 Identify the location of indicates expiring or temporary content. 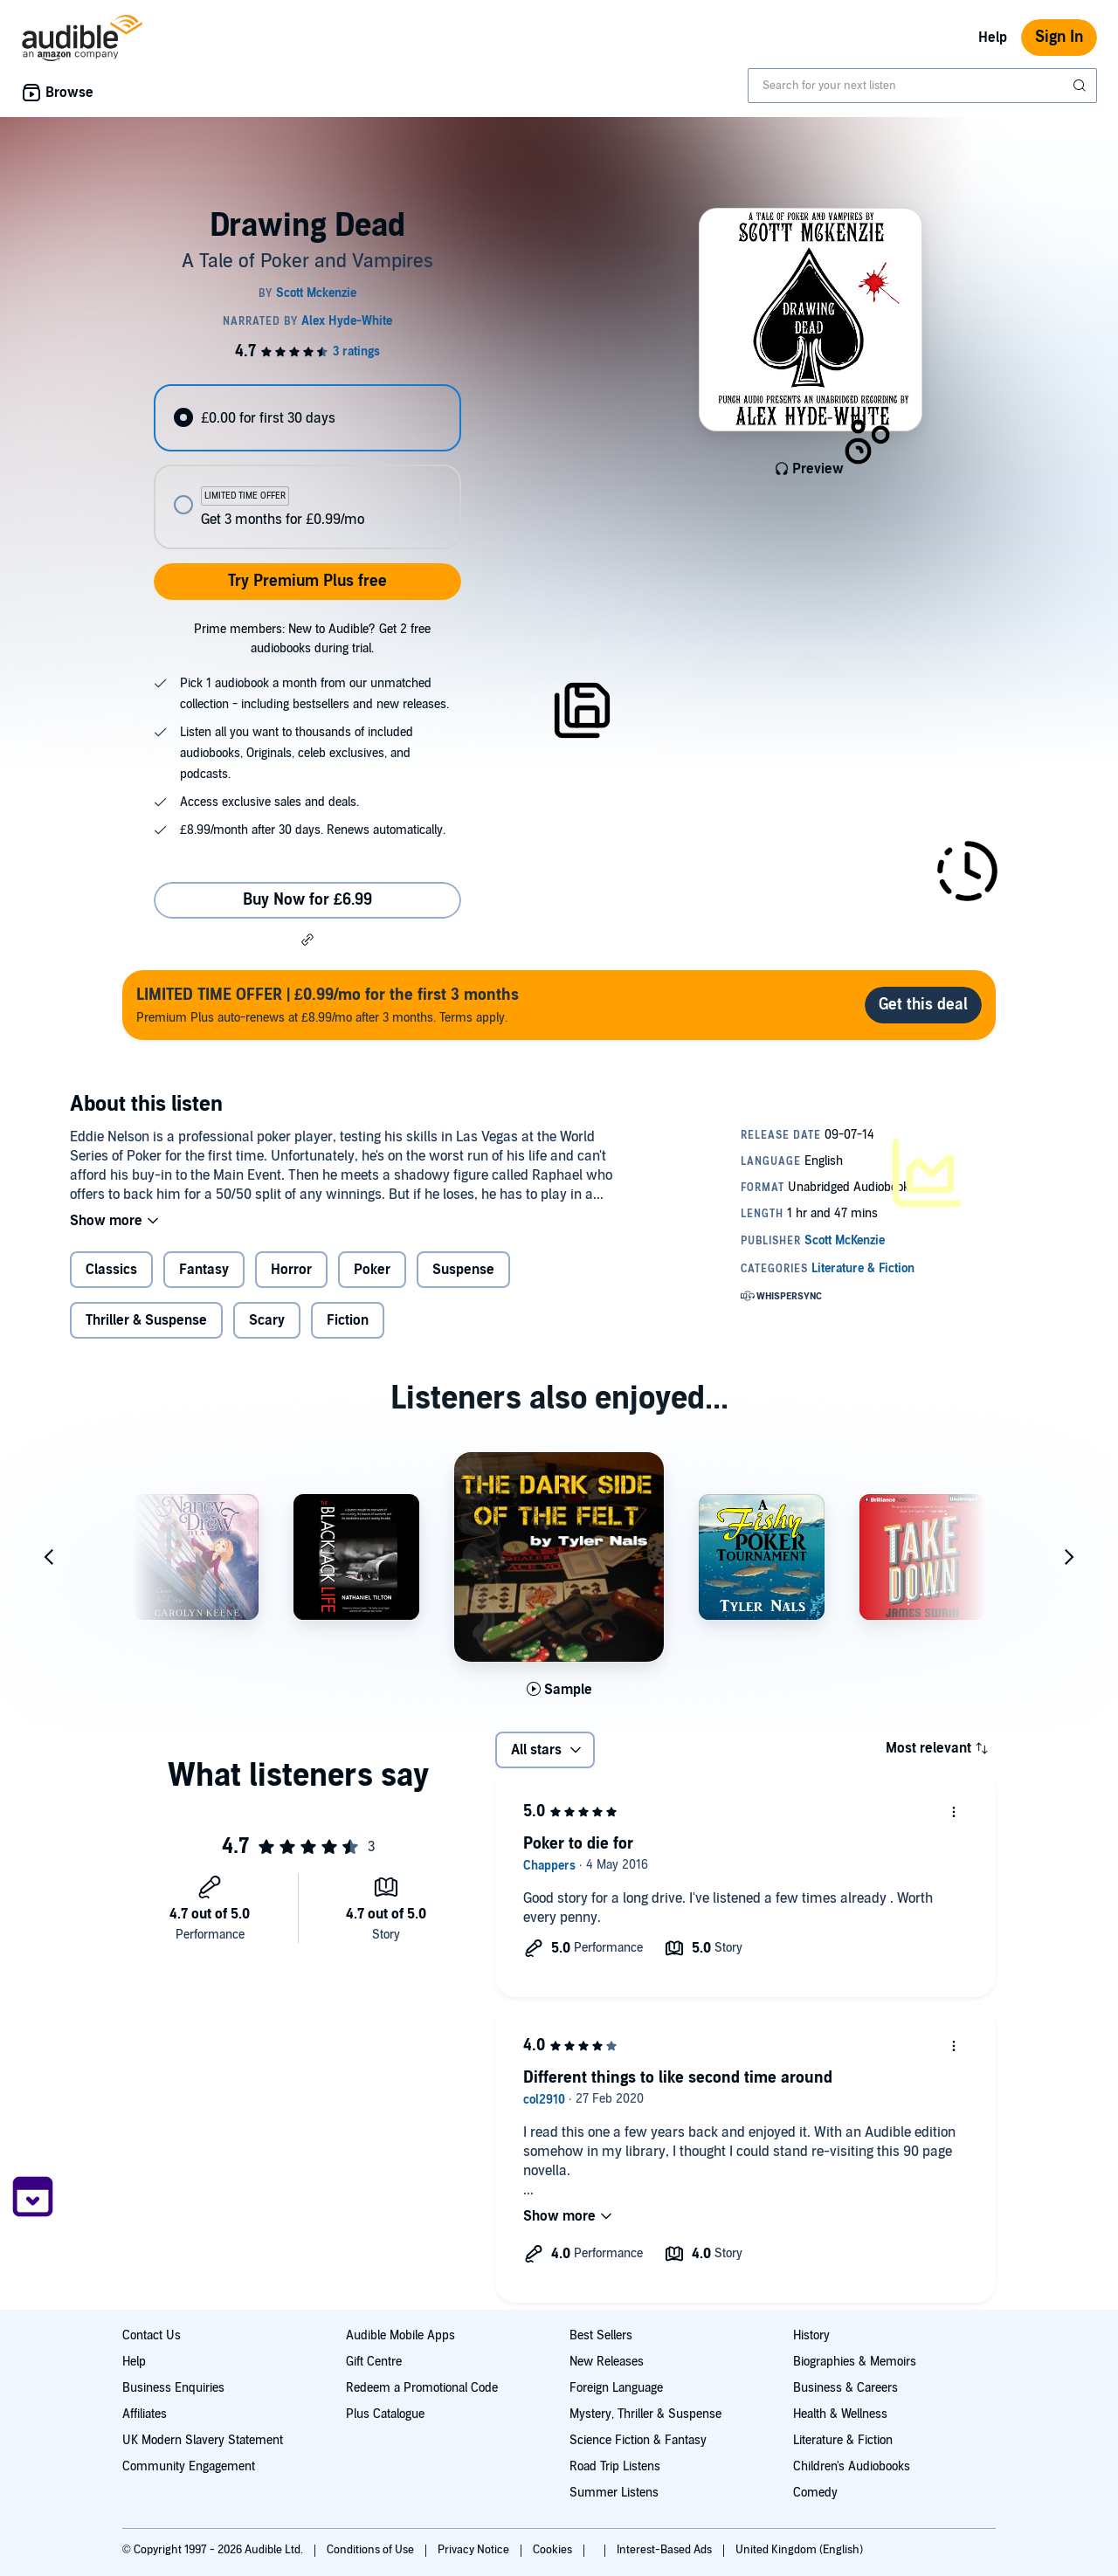
(967, 871).